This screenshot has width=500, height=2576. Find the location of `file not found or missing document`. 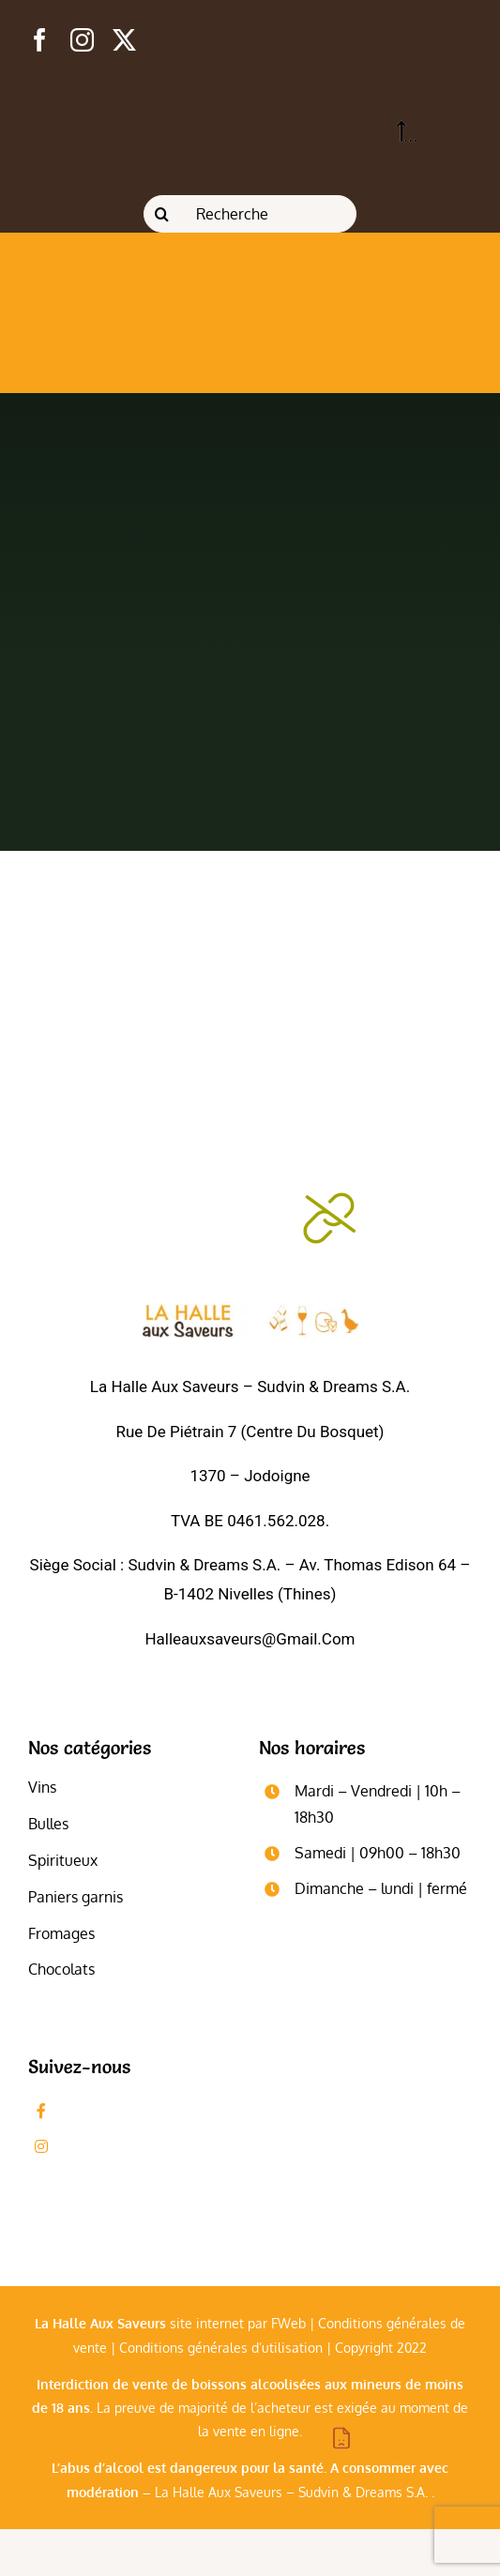

file not found or missing document is located at coordinates (341, 2438).